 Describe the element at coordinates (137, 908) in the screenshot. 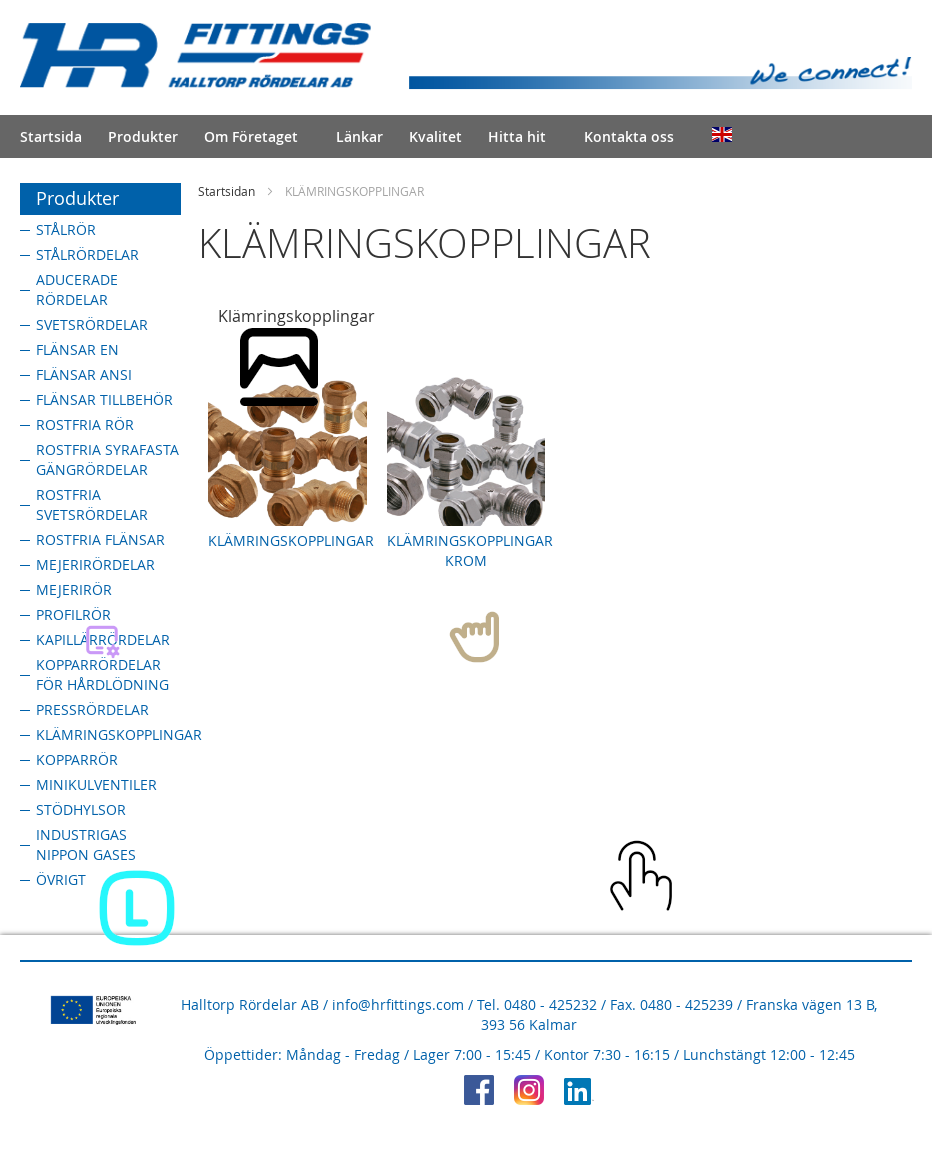

I see `indicates an item or category labeled "L"` at that location.